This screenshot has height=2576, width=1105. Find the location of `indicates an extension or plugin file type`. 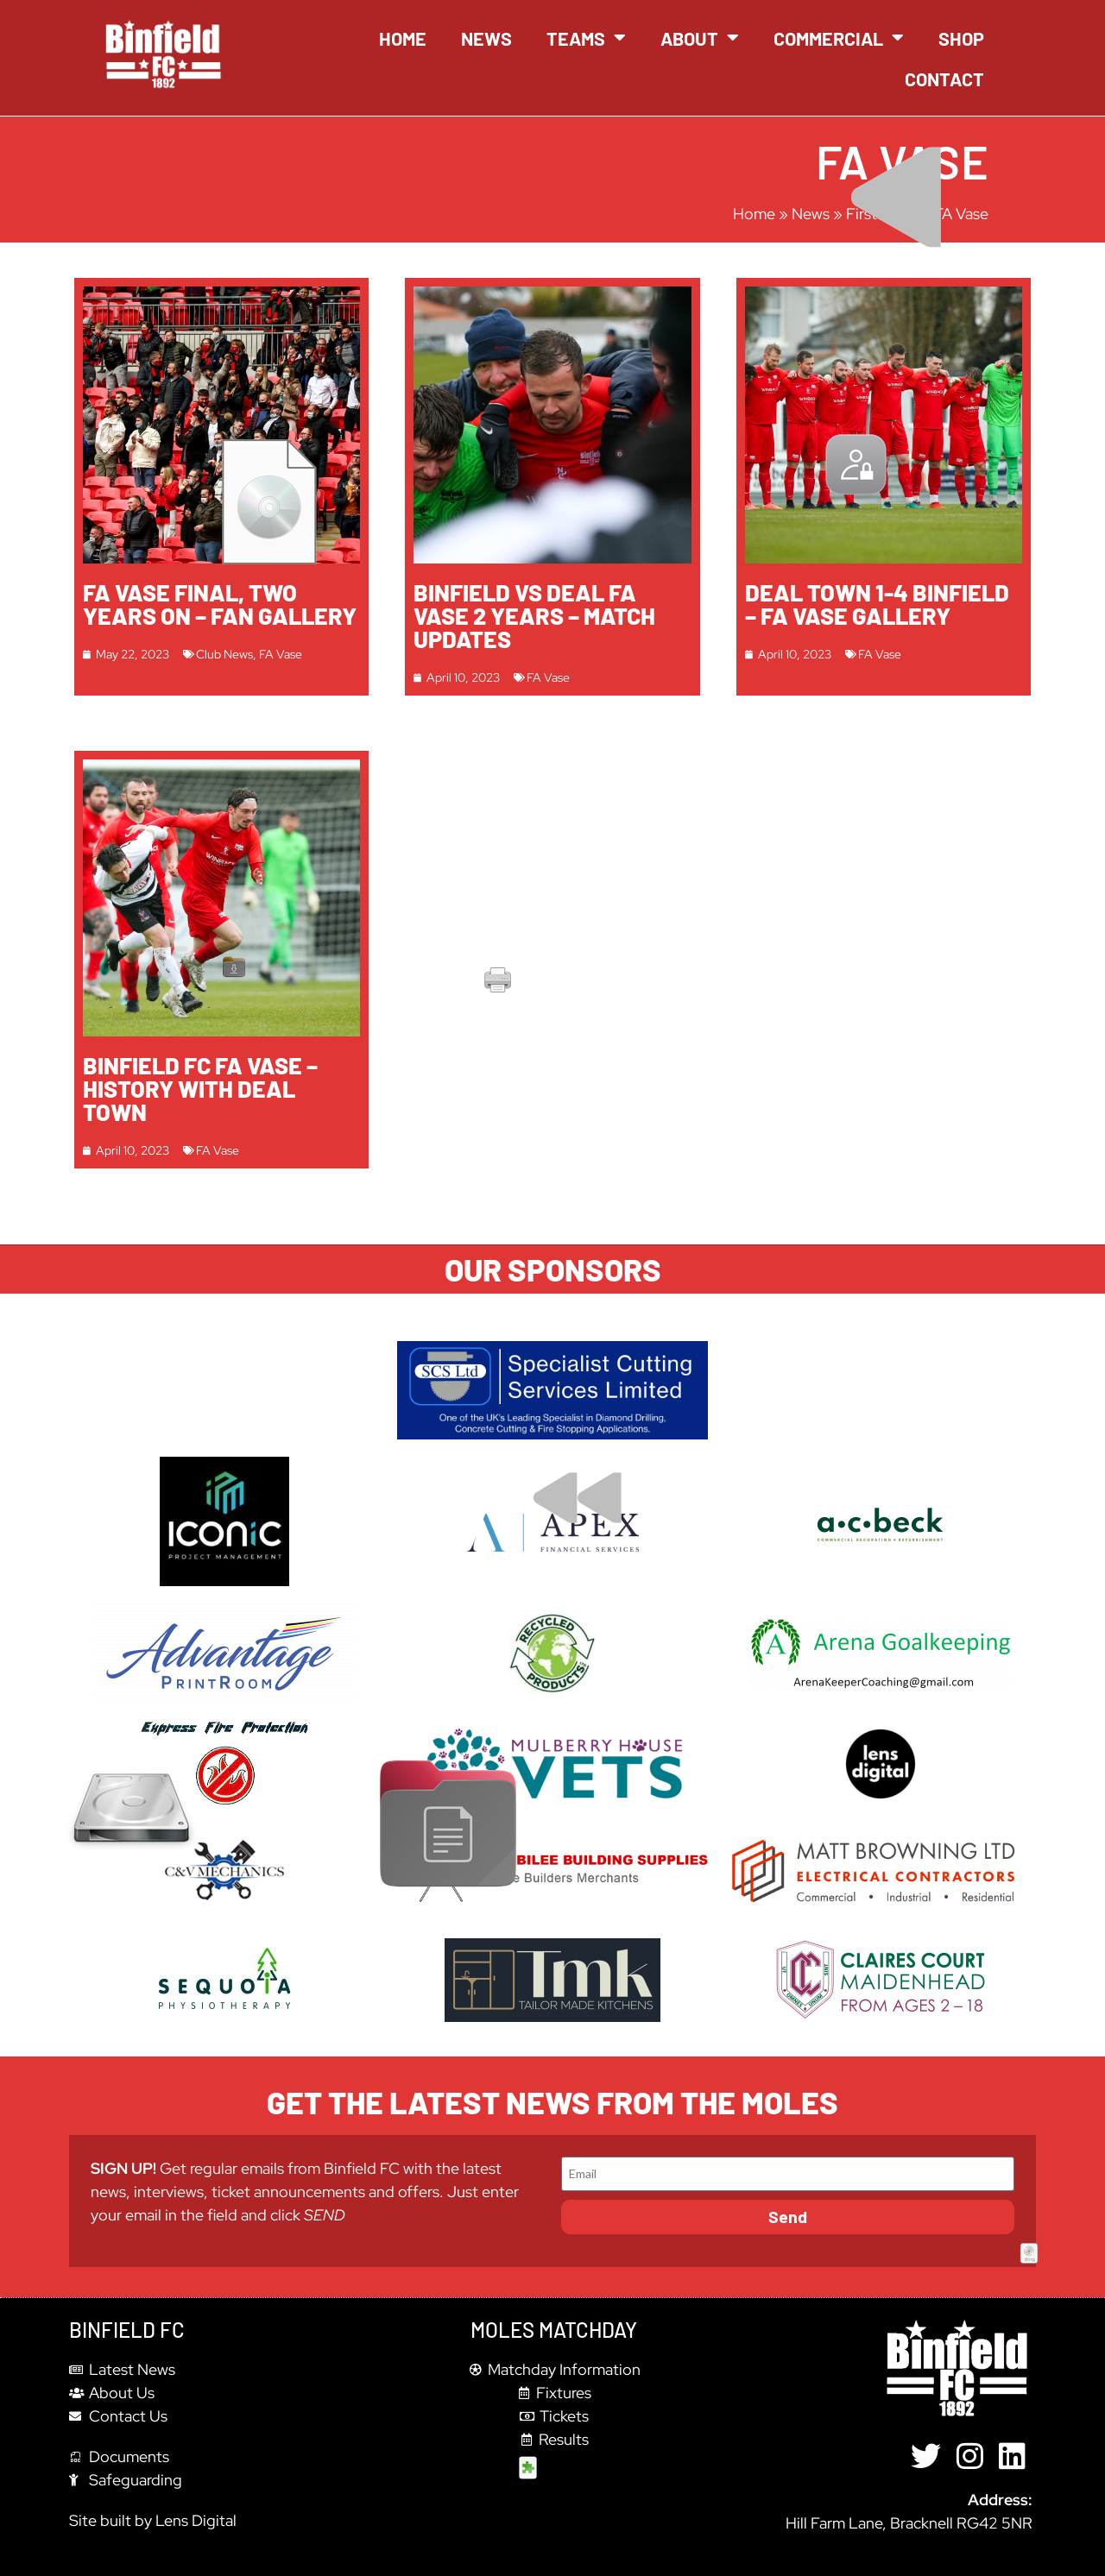

indicates an extension or plugin file type is located at coordinates (527, 2467).